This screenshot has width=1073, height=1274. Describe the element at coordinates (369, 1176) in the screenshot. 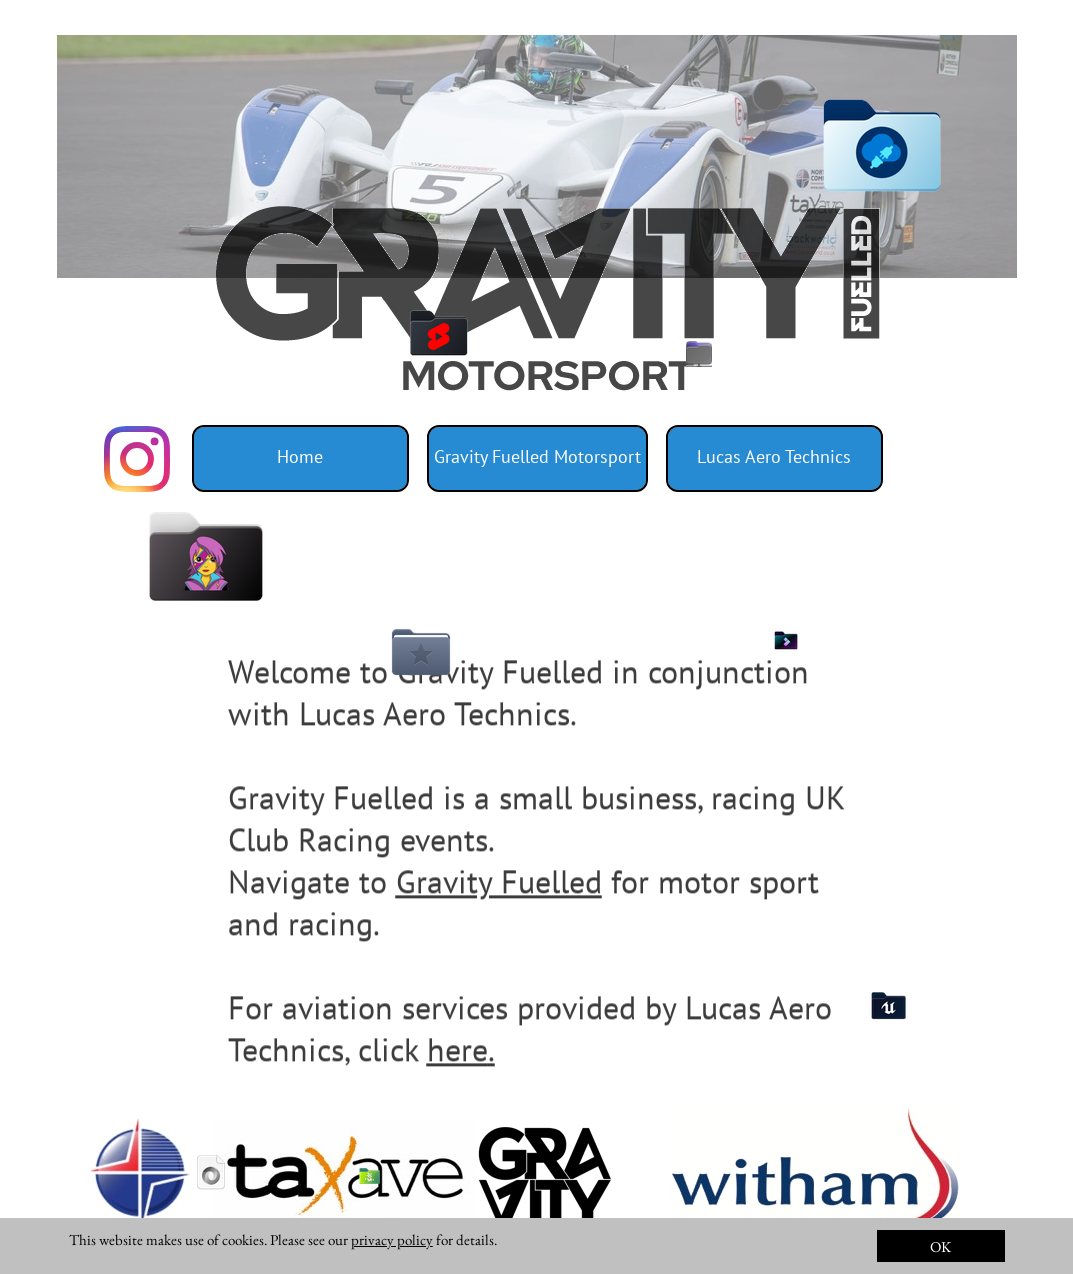

I see `open your GameJolt games folder` at that location.